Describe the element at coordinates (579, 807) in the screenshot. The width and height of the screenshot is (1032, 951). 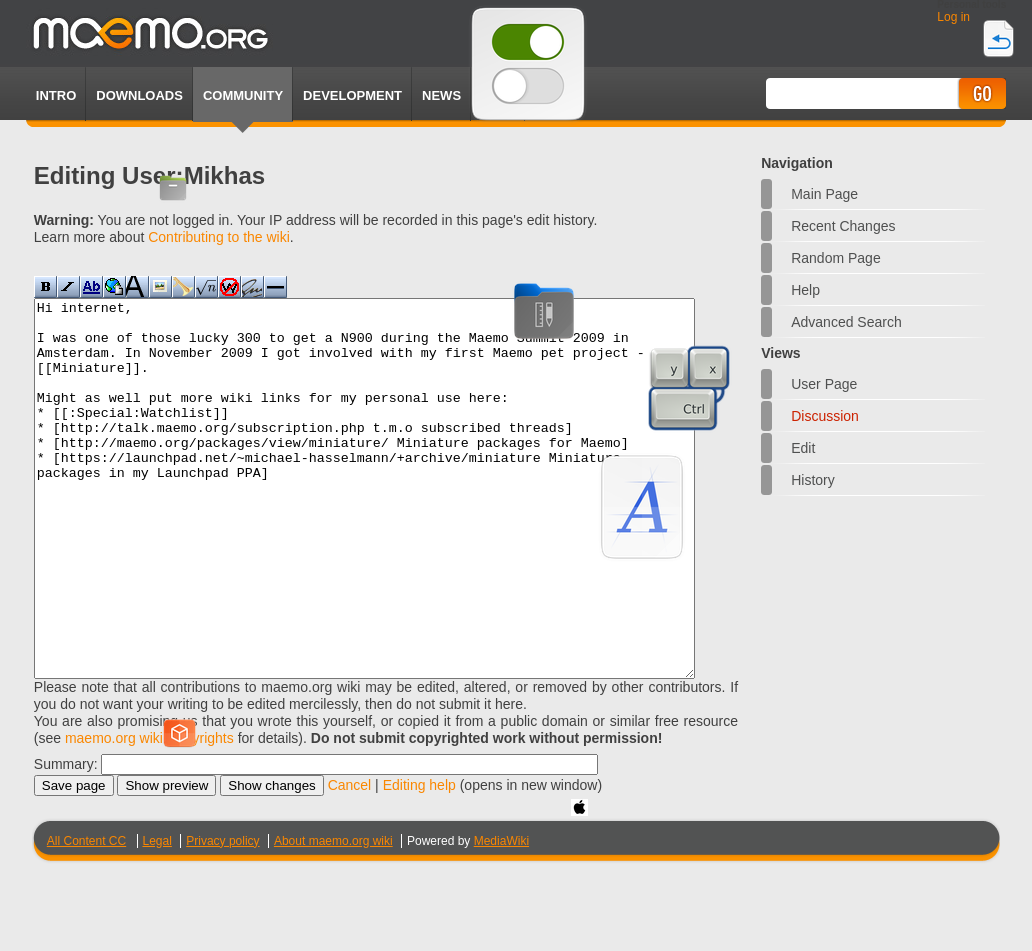
I see `apple system service or background process` at that location.